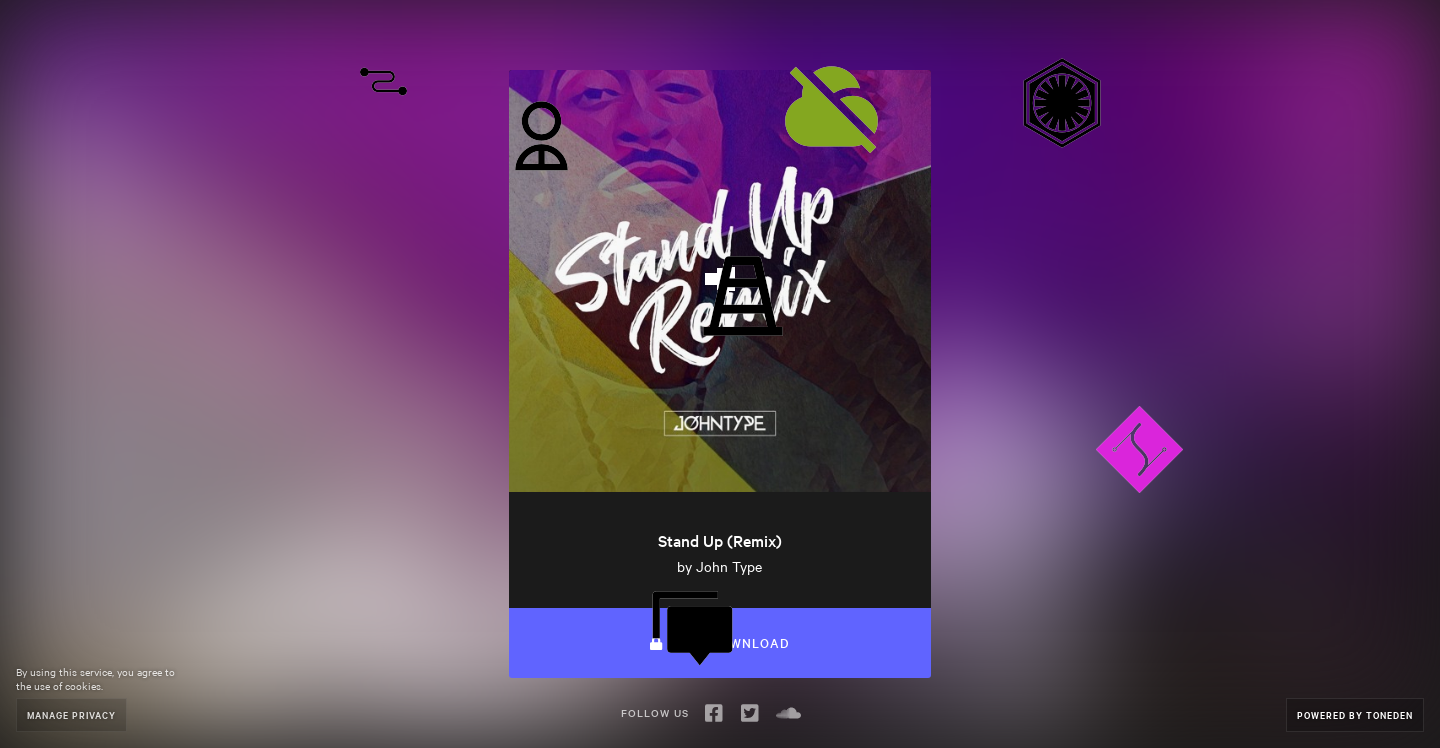 This screenshot has height=748, width=1440. Describe the element at coordinates (743, 296) in the screenshot. I see `indicates a road closure or blocked area` at that location.